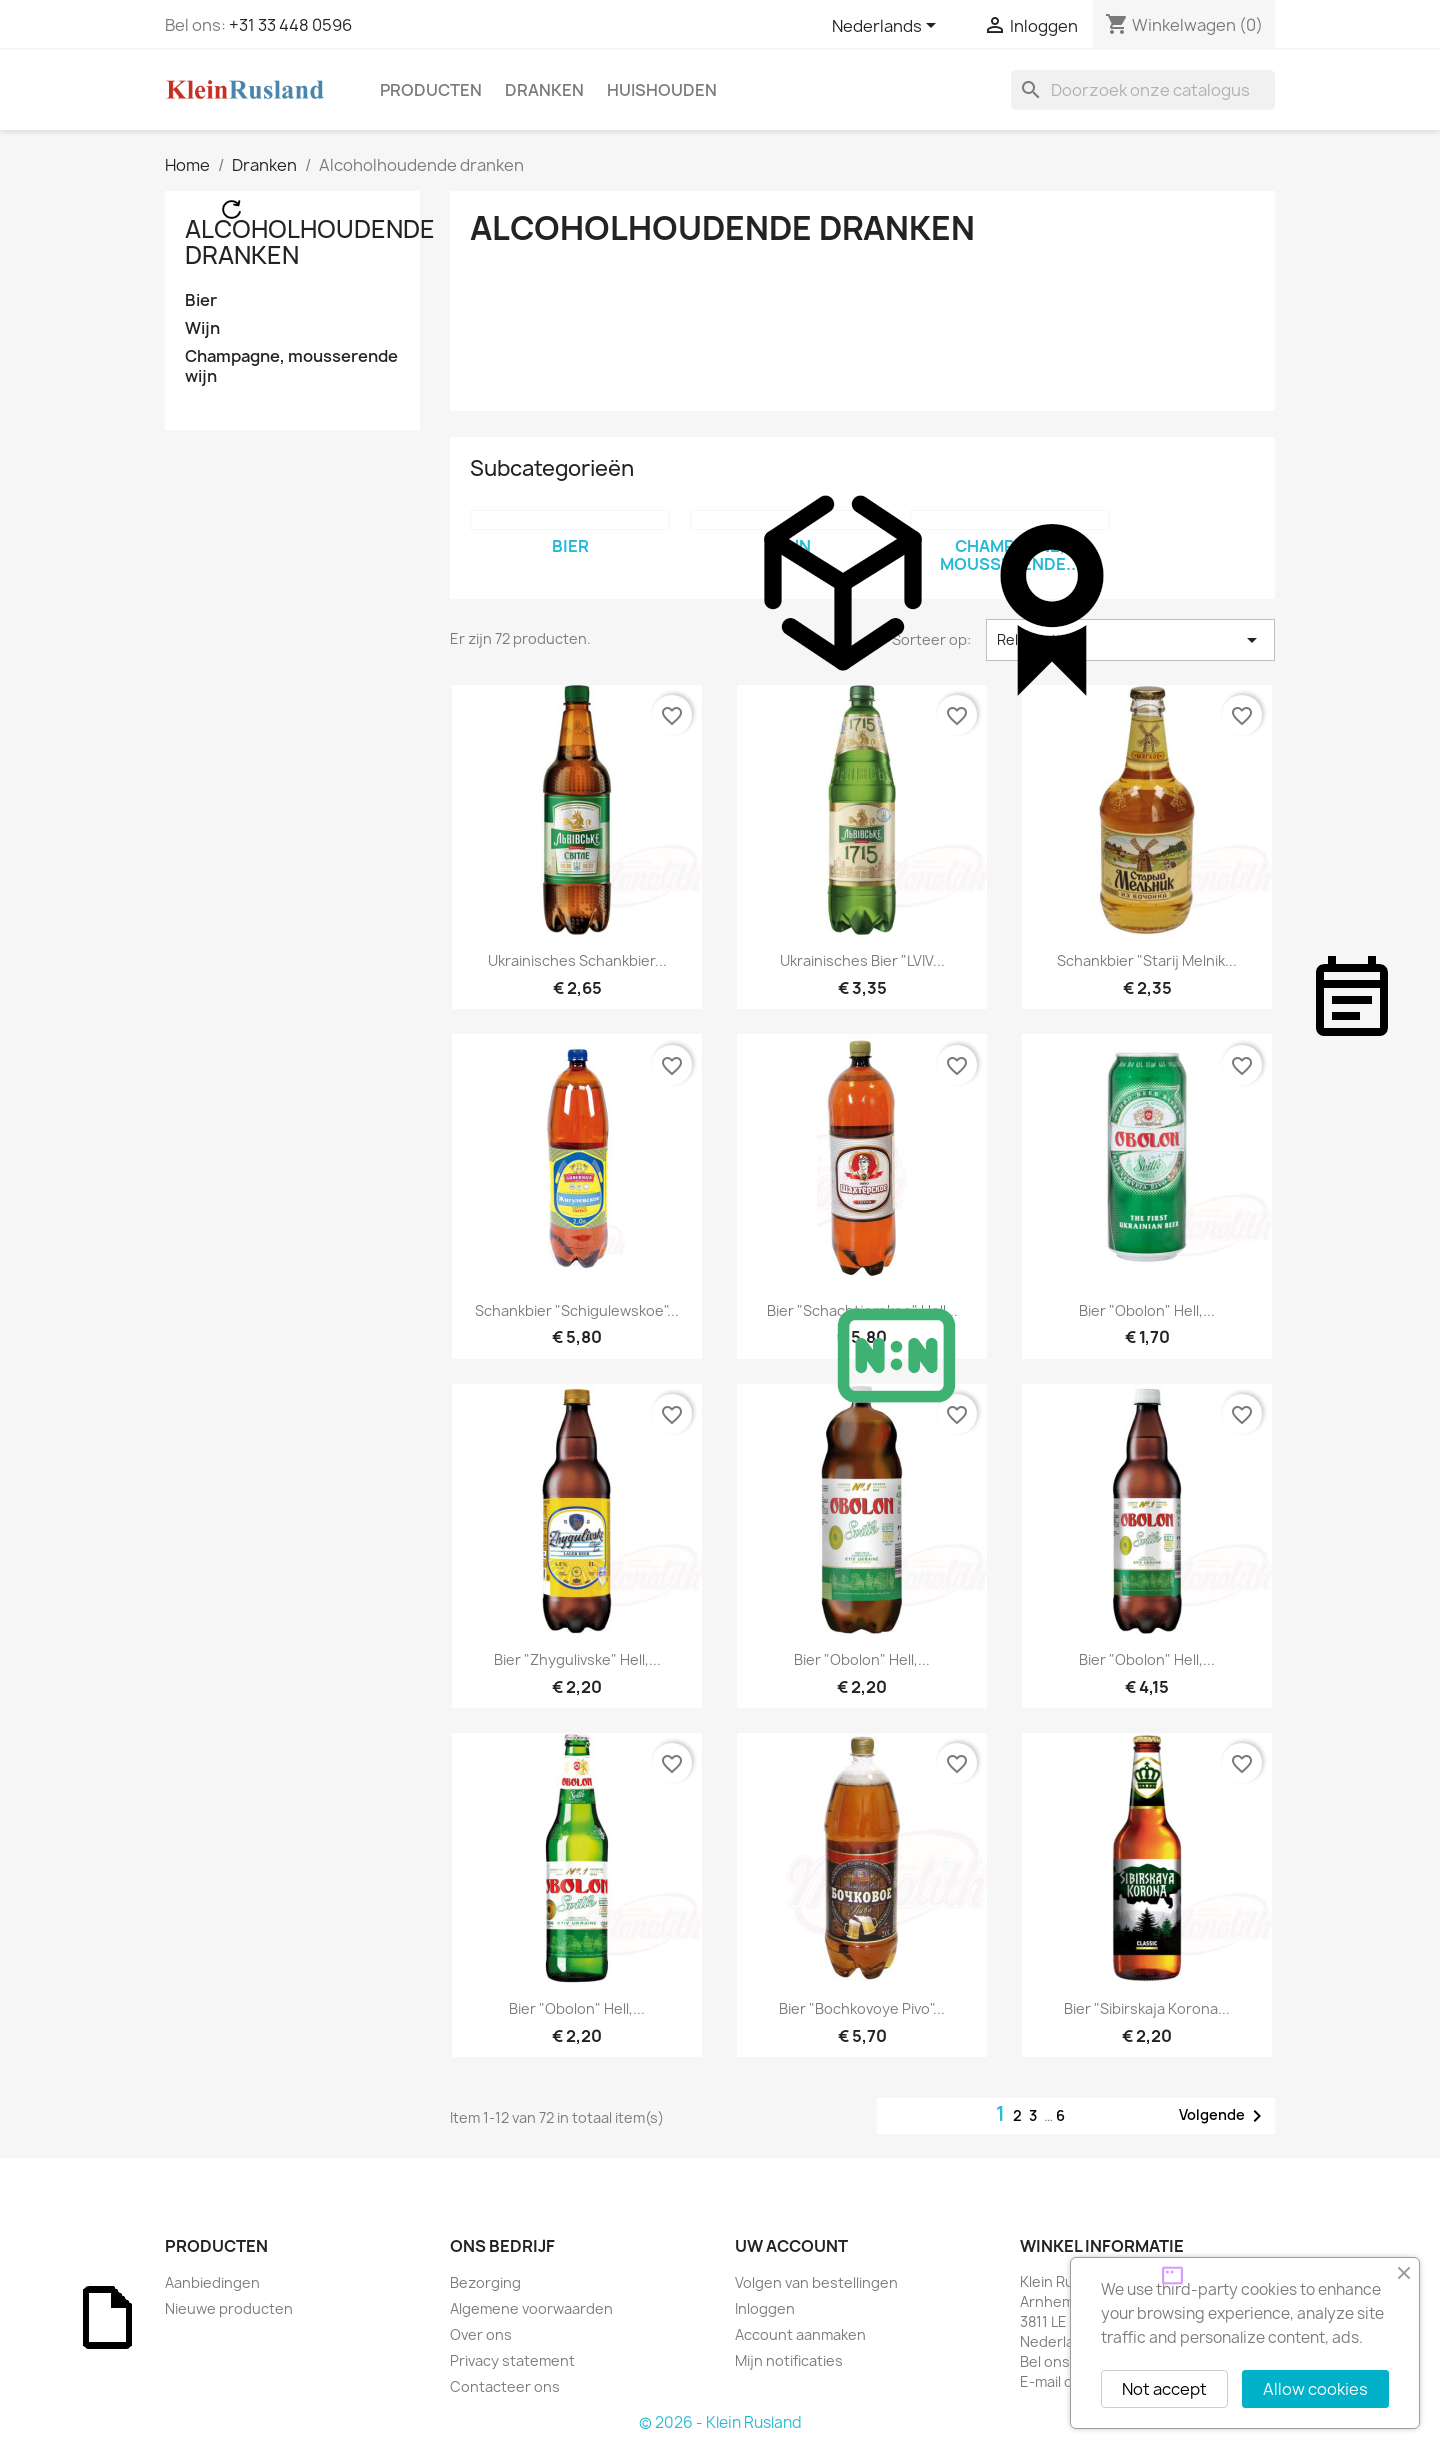 The image size is (1440, 2449). Describe the element at coordinates (1052, 610) in the screenshot. I see `view achievements or awards` at that location.